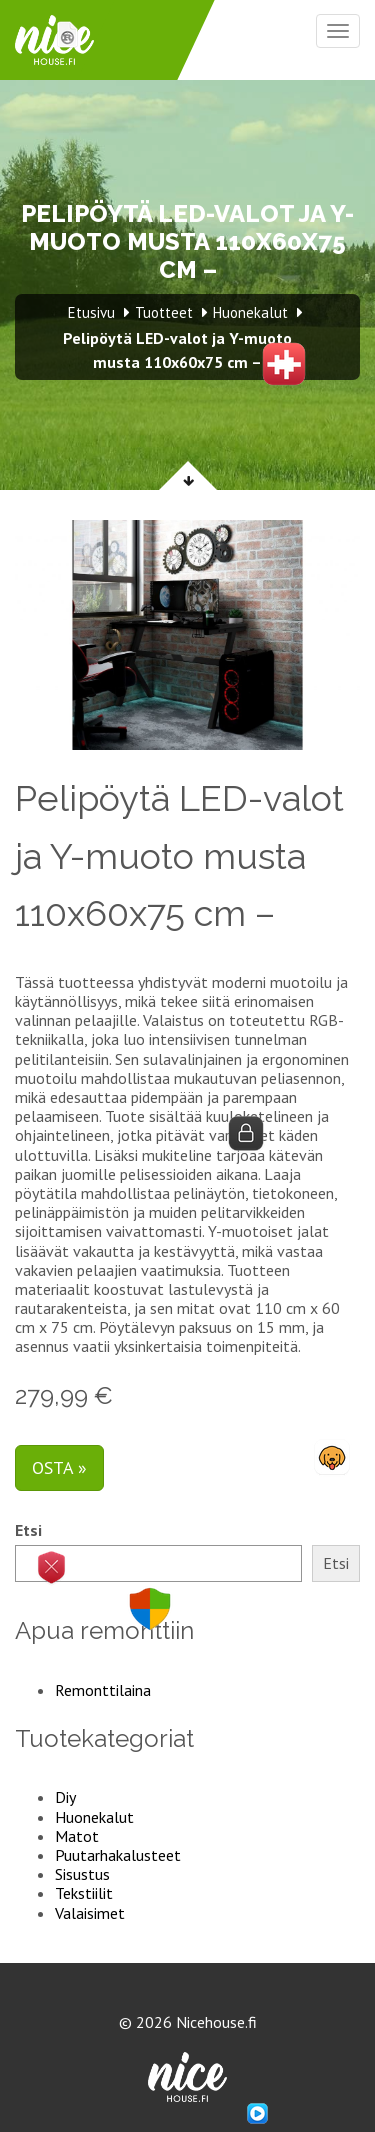 The width and height of the screenshot is (375, 2132). I want to click on indicates low or weak security status, so click(51, 1568).